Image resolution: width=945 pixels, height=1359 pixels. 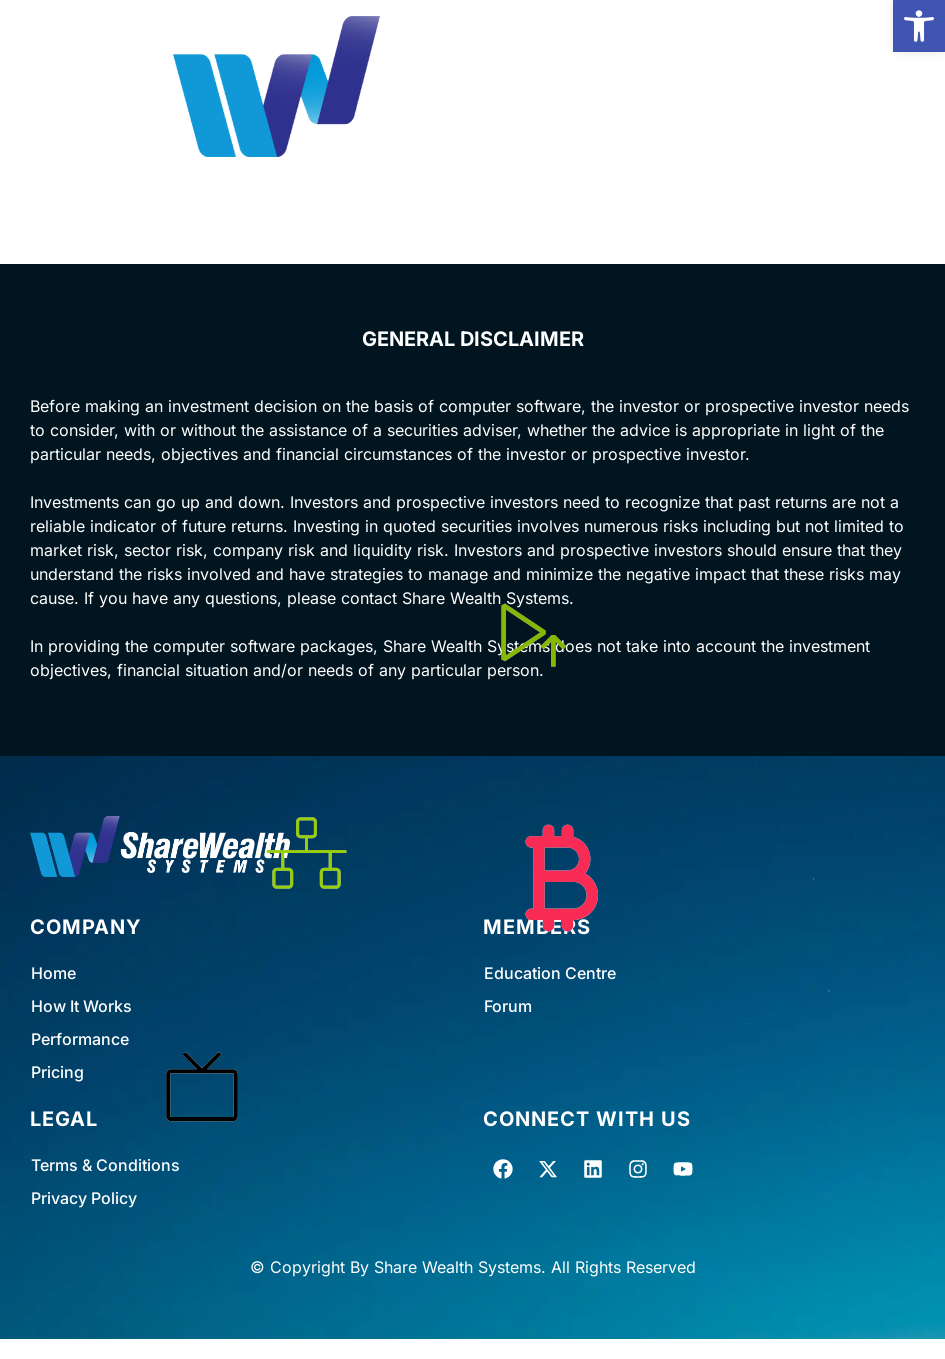 I want to click on access tv or video streaming content, so click(x=202, y=1091).